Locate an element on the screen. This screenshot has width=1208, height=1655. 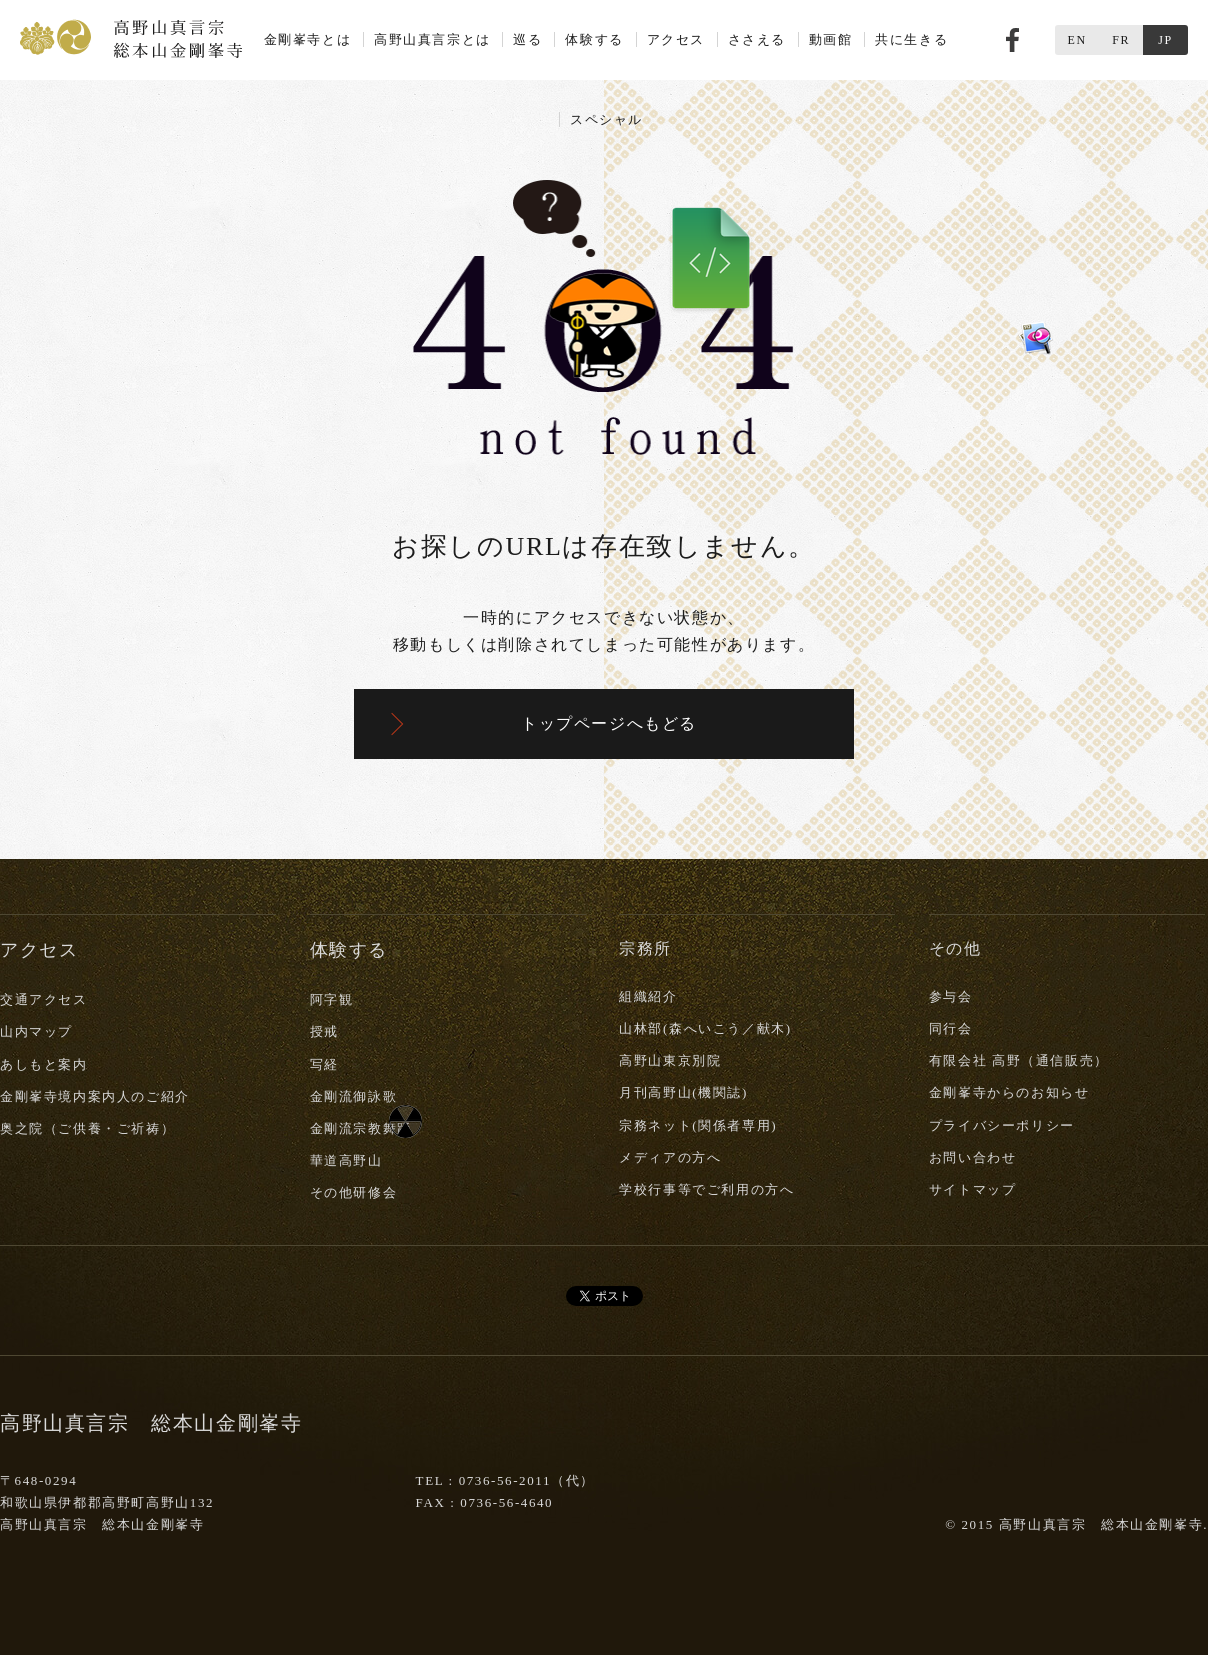
a qt resource file used in nokia/qt development is located at coordinates (711, 260).